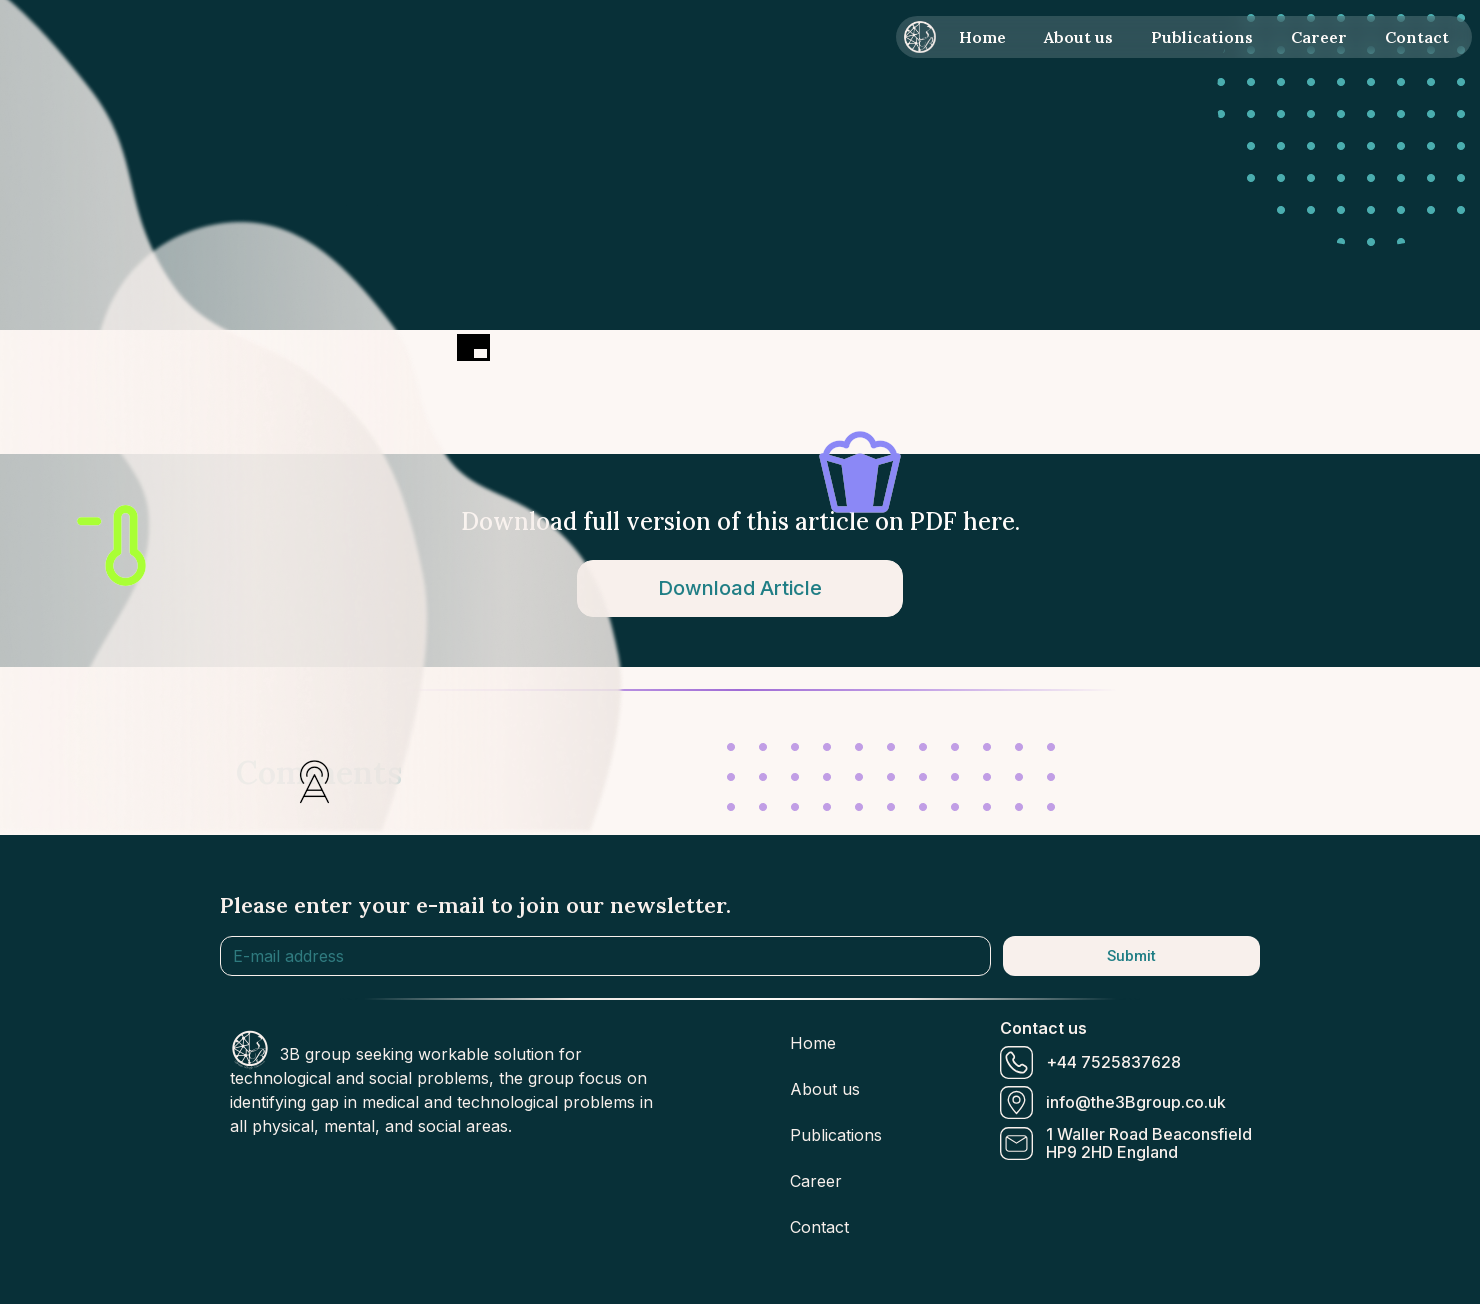  Describe the element at coordinates (860, 475) in the screenshot. I see `access movies or entertainment content` at that location.